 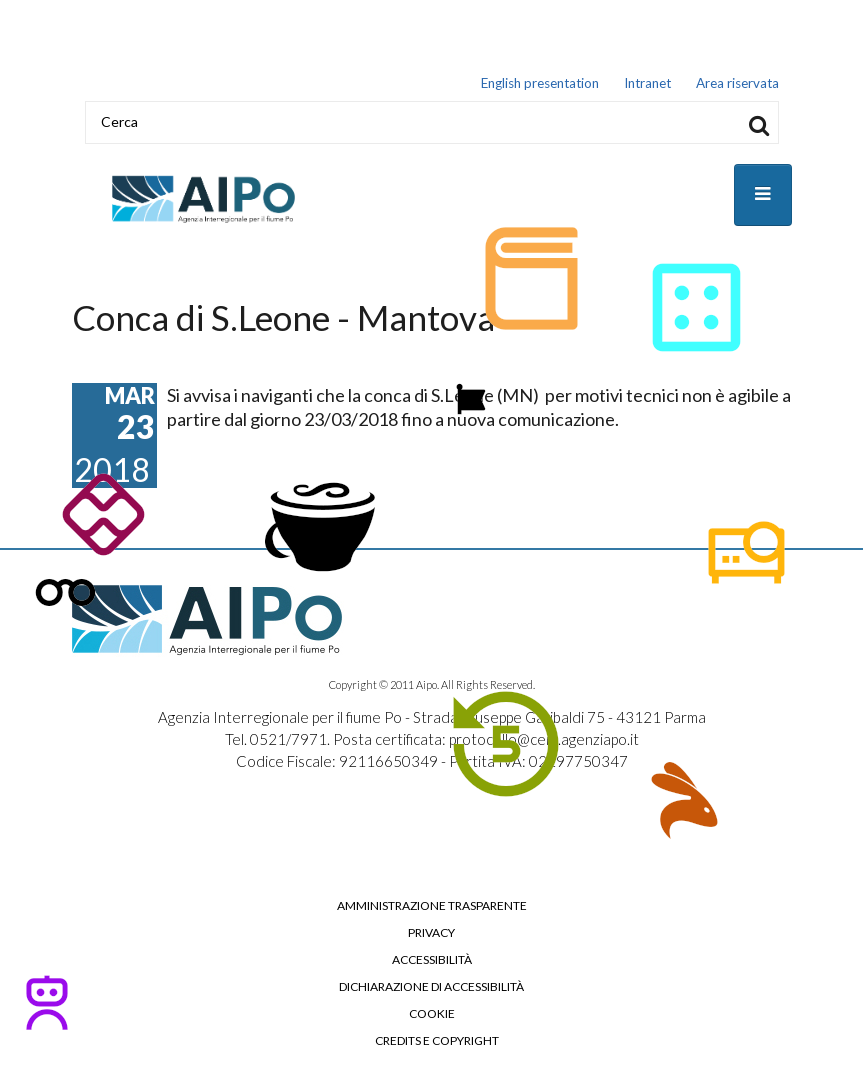 I want to click on access AI assistant or chatbot feature, so click(x=47, y=1004).